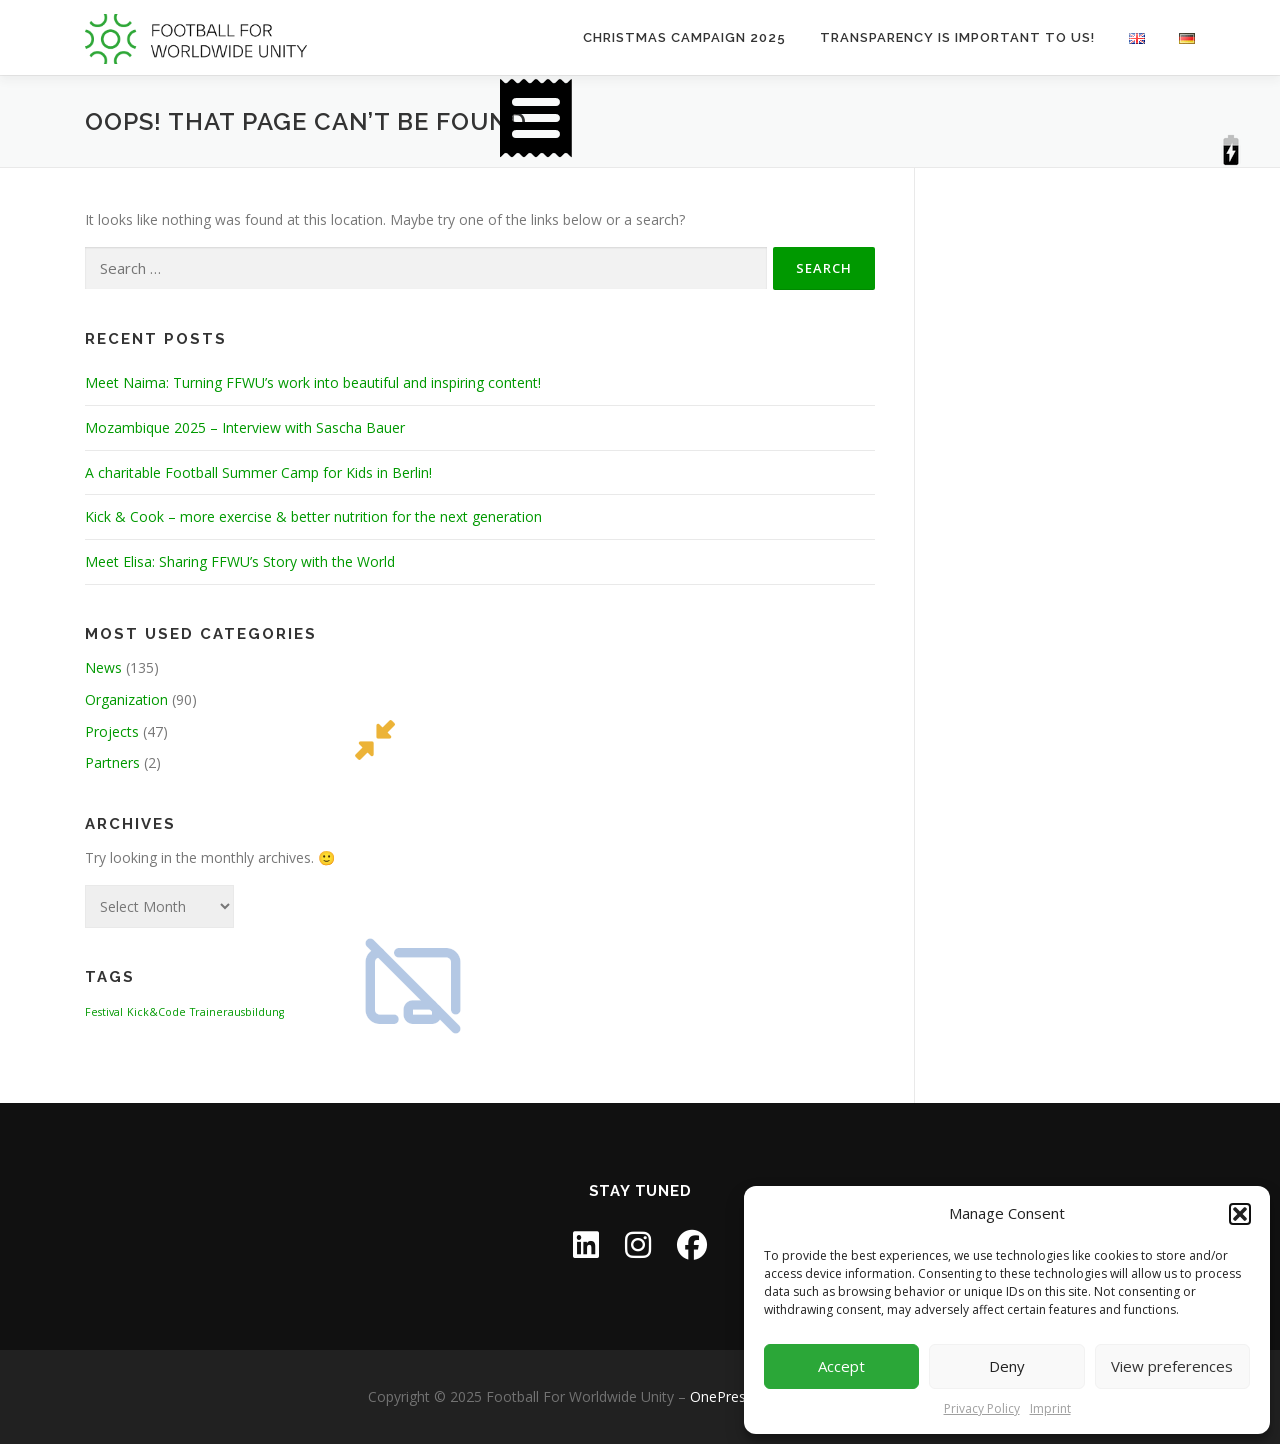 The image size is (1280, 1444). What do you see at coordinates (413, 986) in the screenshot?
I see `presentation mode disabled` at bounding box center [413, 986].